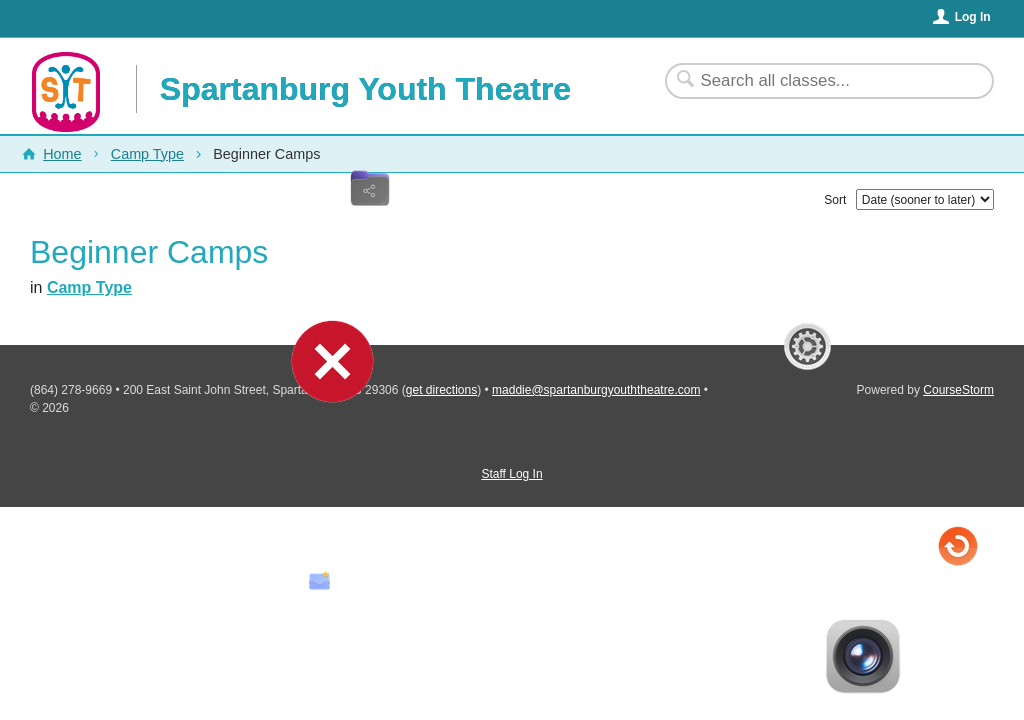 This screenshot has width=1024, height=720. I want to click on open Ubuntu Livepatch settings, so click(958, 546).